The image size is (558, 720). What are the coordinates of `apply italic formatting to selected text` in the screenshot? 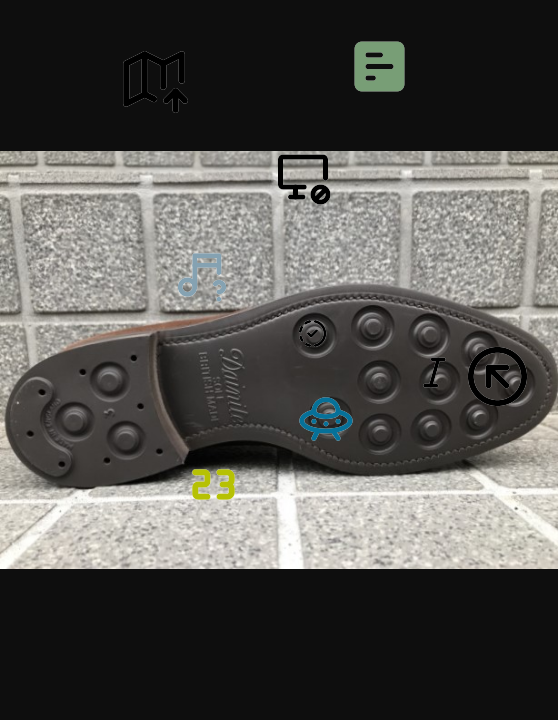 It's located at (434, 372).